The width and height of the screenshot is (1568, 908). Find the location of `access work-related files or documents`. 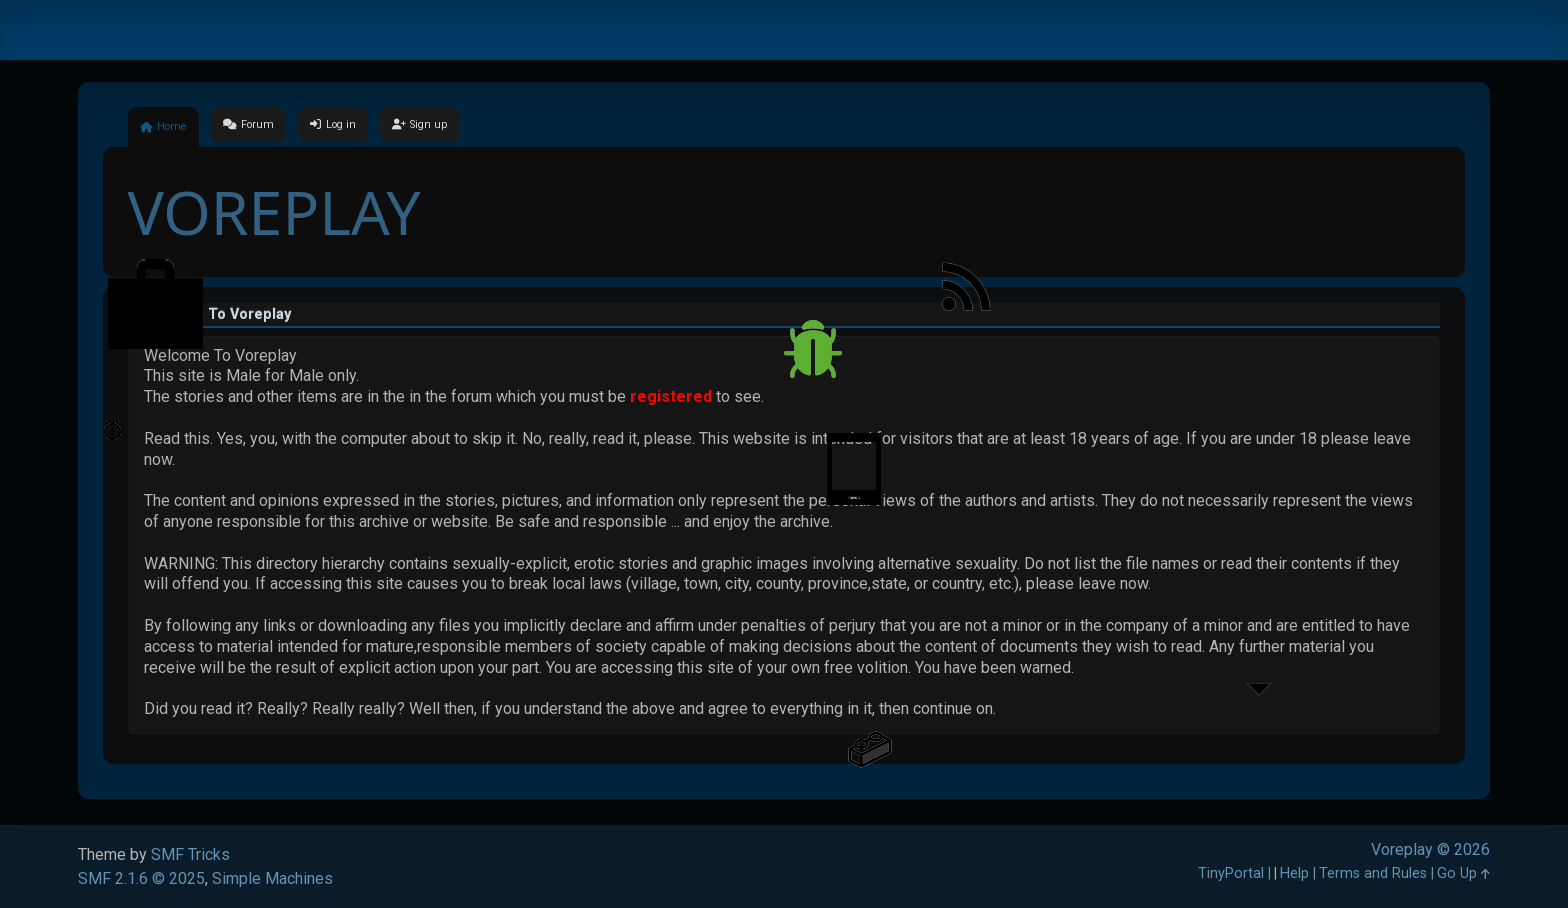

access work-related files or documents is located at coordinates (155, 306).